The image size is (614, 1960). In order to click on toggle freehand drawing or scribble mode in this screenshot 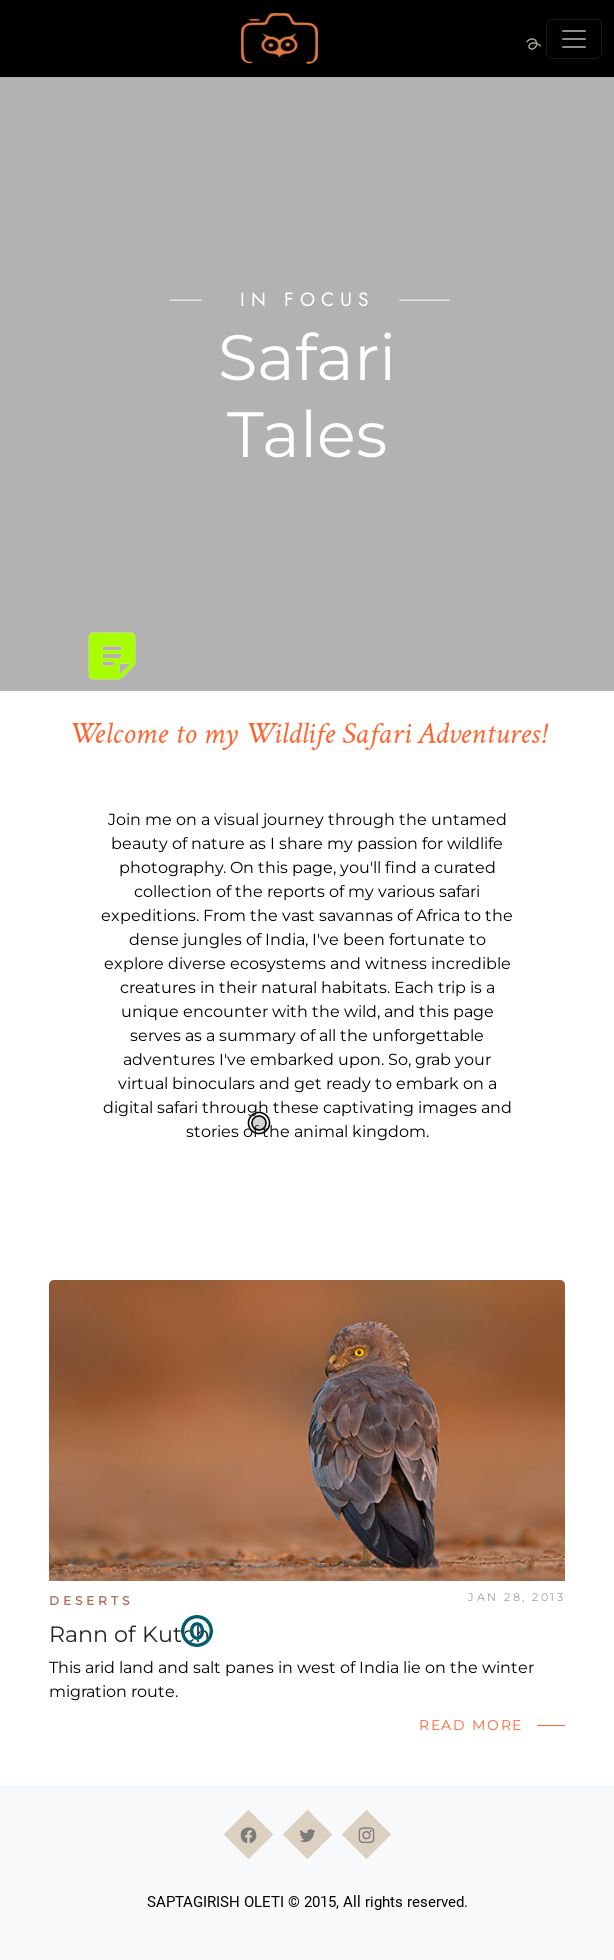, I will do `click(533, 44)`.